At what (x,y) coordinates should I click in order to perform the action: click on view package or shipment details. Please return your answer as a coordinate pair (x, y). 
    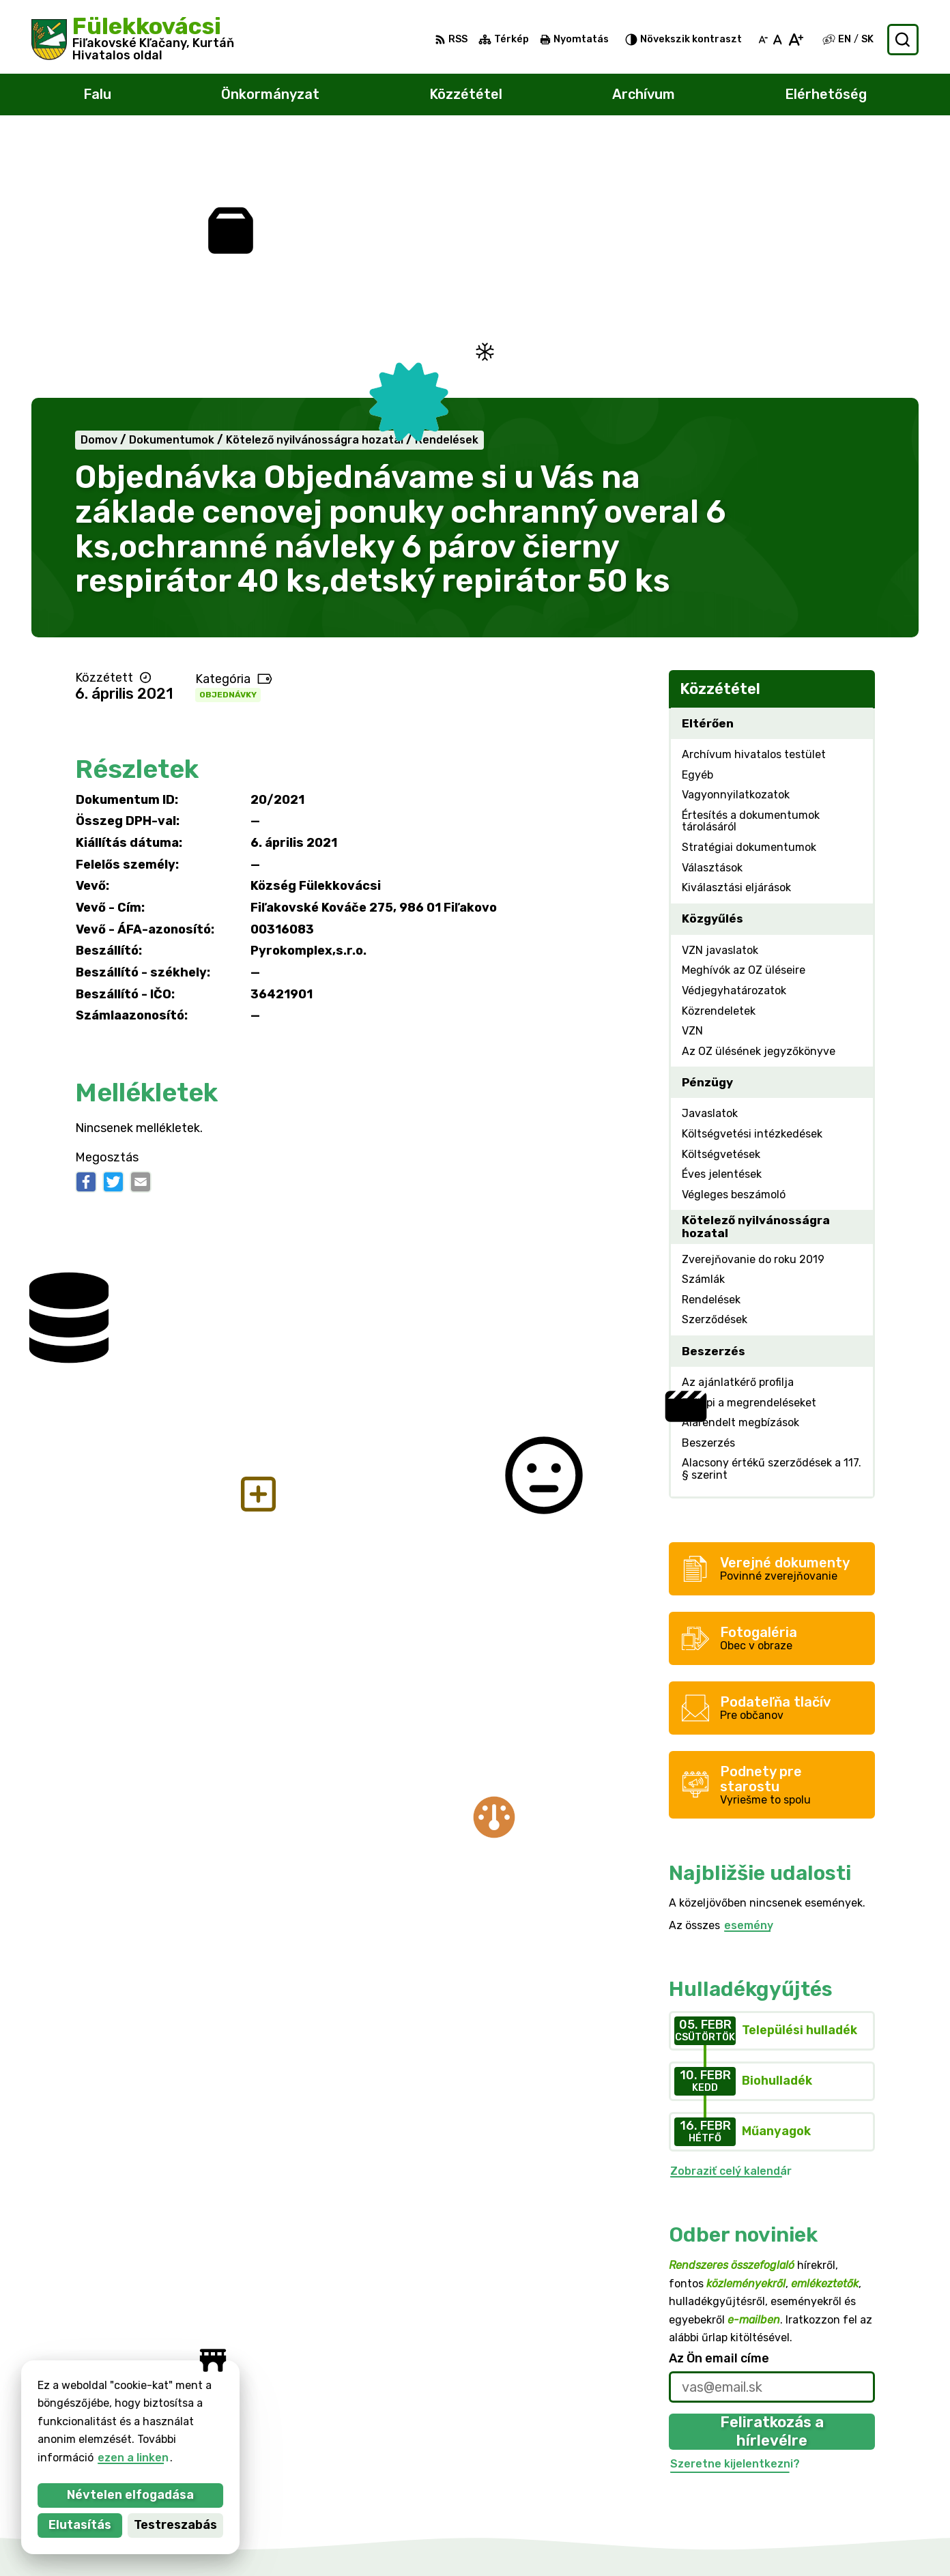
    Looking at the image, I should click on (231, 231).